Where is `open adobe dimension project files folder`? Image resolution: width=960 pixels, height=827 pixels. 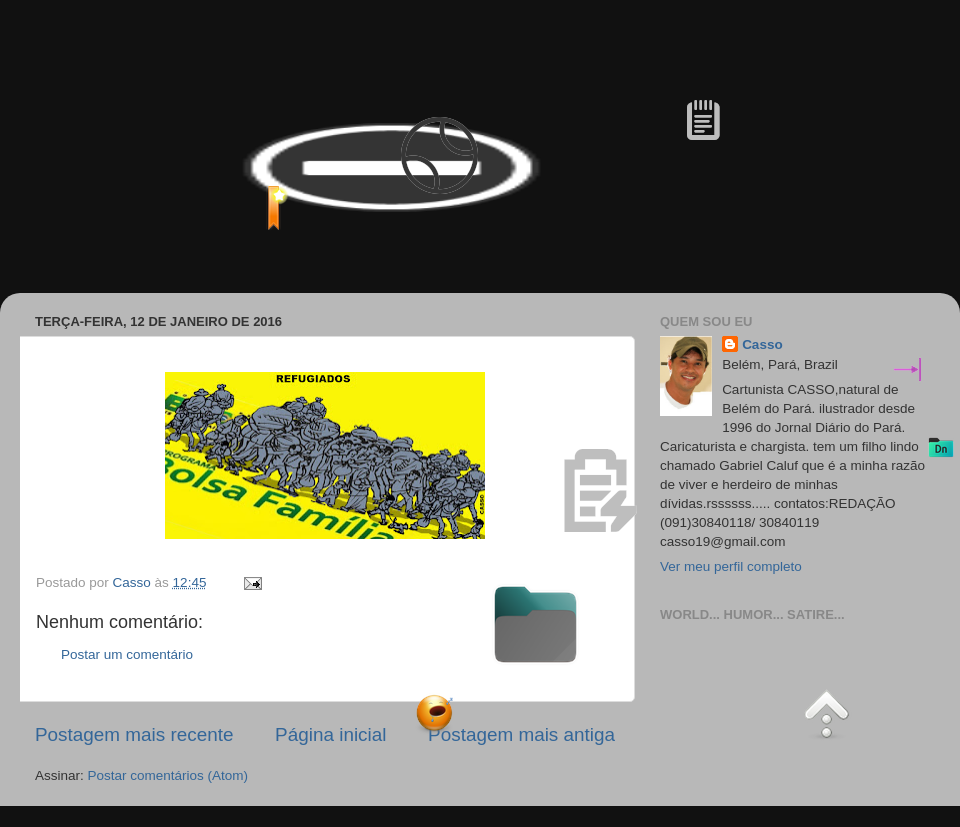 open adobe dimension project files folder is located at coordinates (941, 448).